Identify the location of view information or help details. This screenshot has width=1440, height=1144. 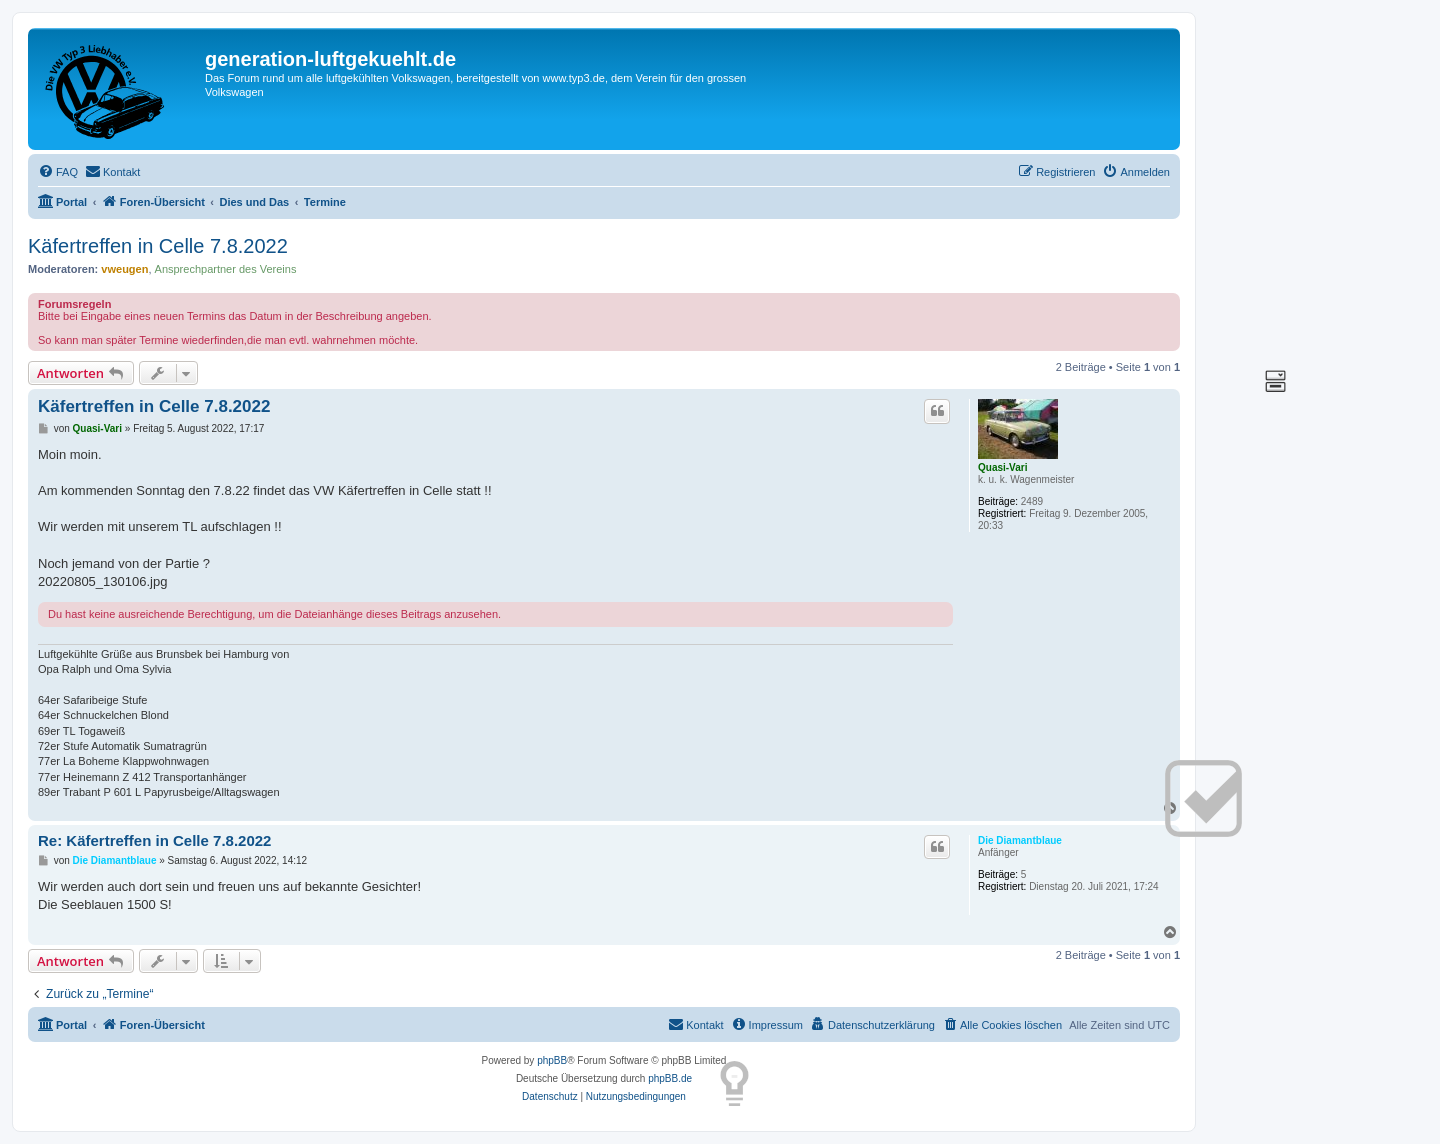
(734, 1083).